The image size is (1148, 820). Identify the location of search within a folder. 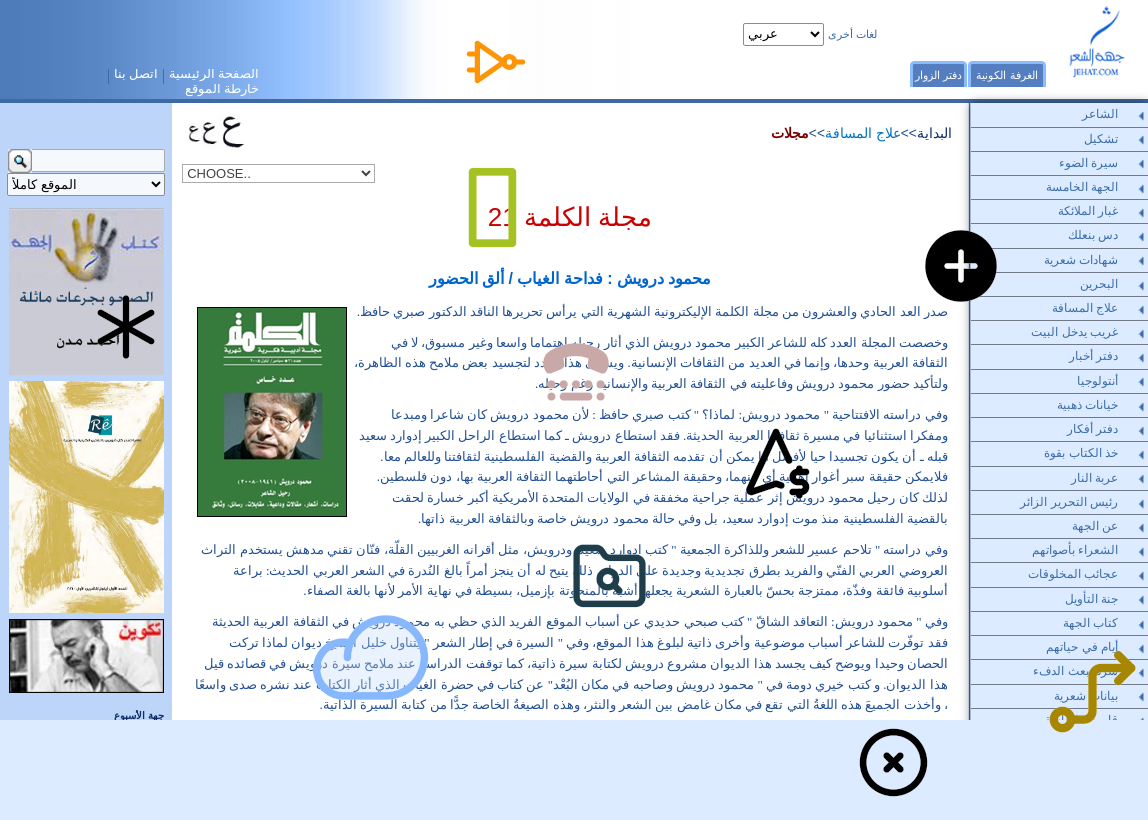
(609, 577).